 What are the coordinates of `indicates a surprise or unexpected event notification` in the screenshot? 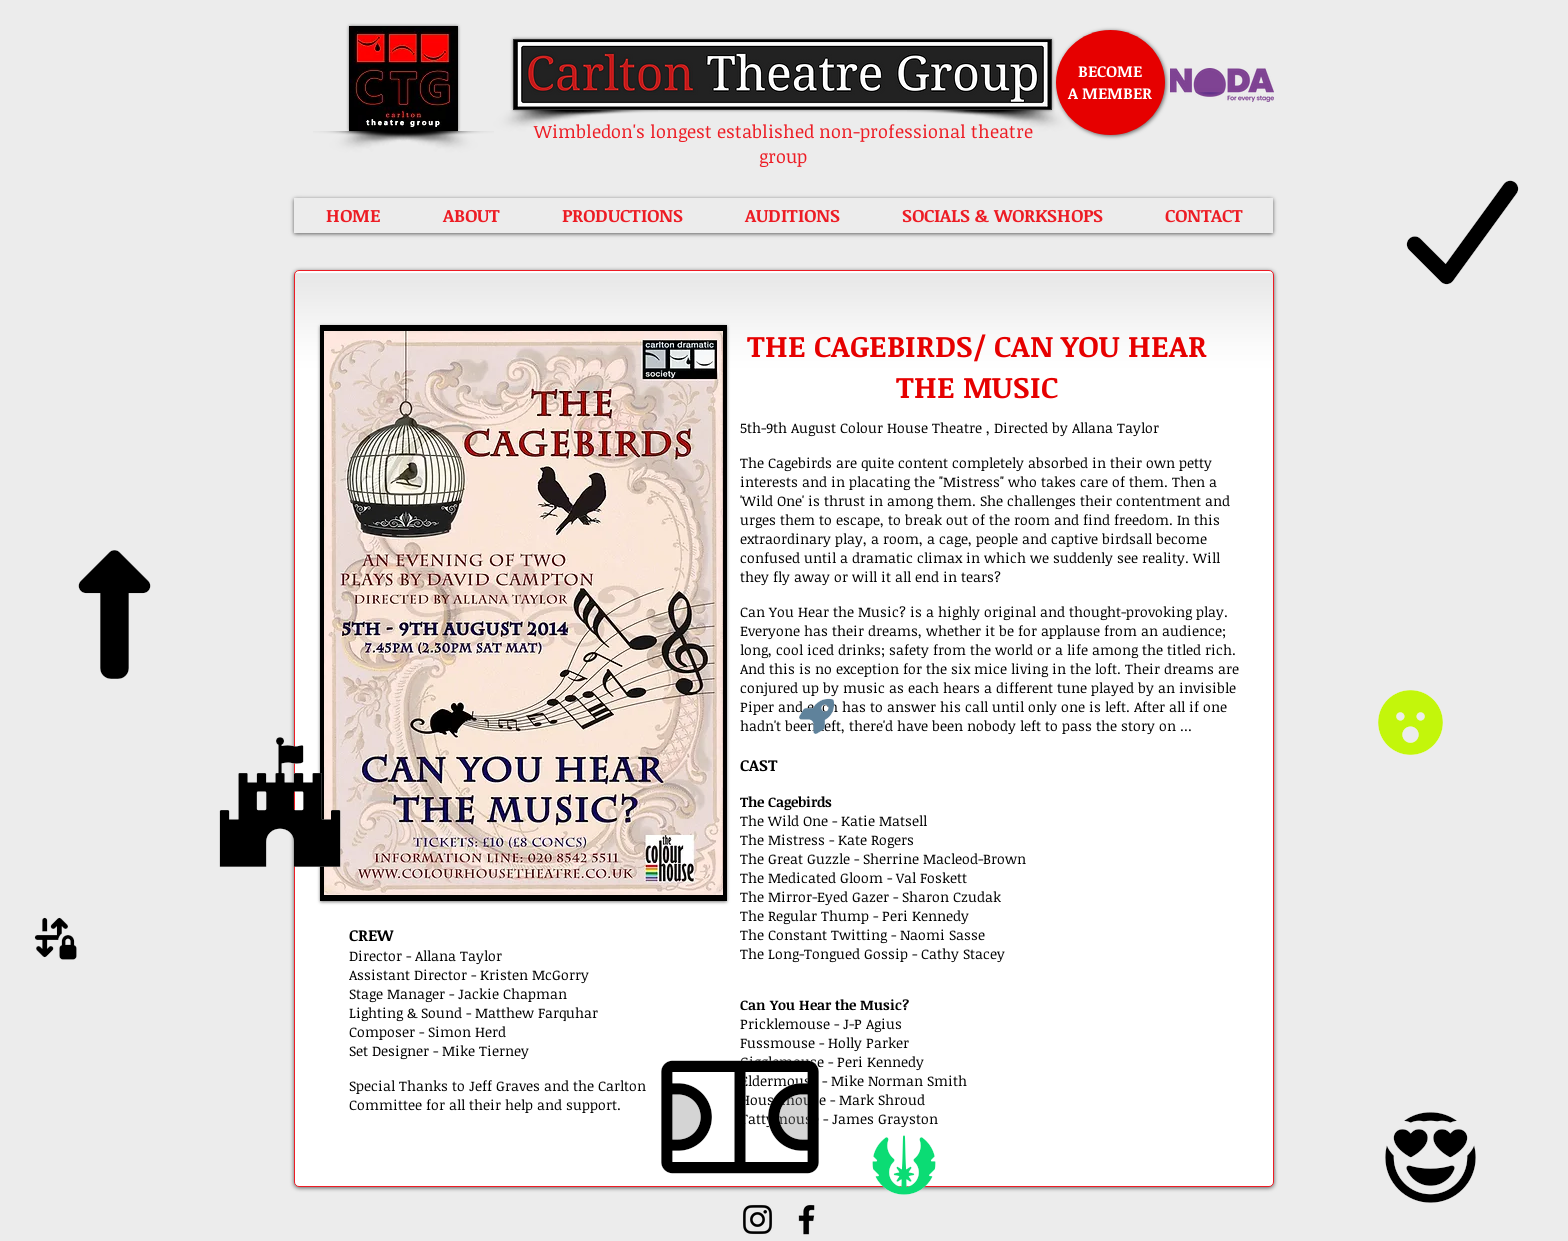 It's located at (1410, 722).